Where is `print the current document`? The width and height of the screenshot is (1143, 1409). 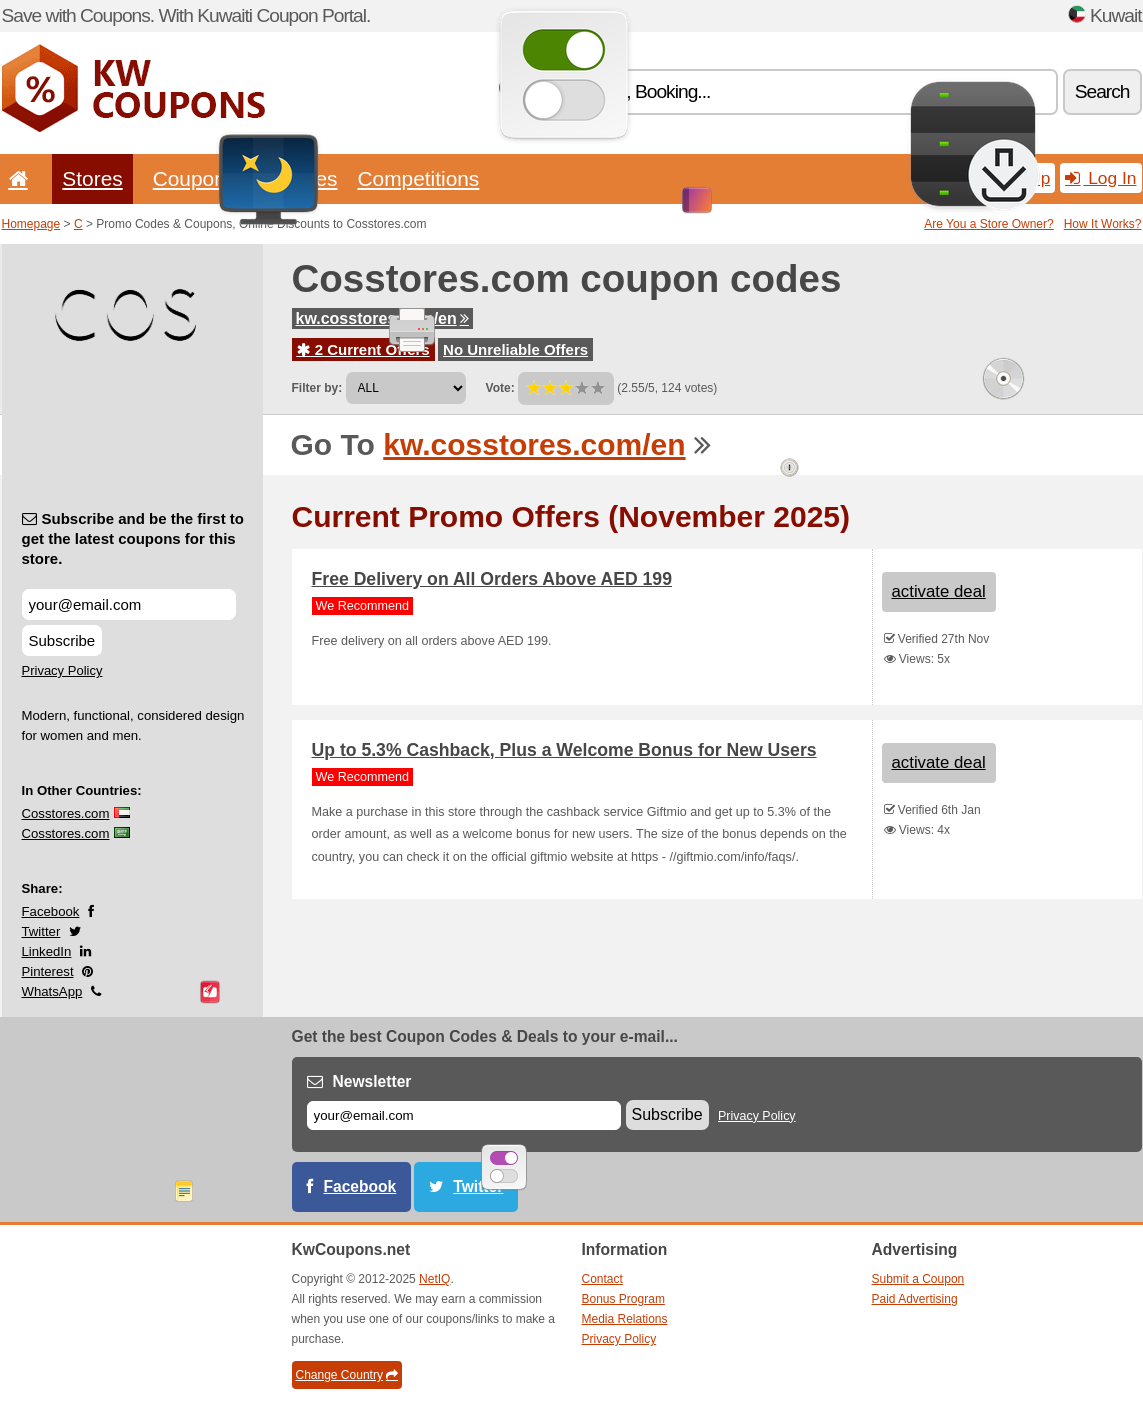
print the current document is located at coordinates (412, 330).